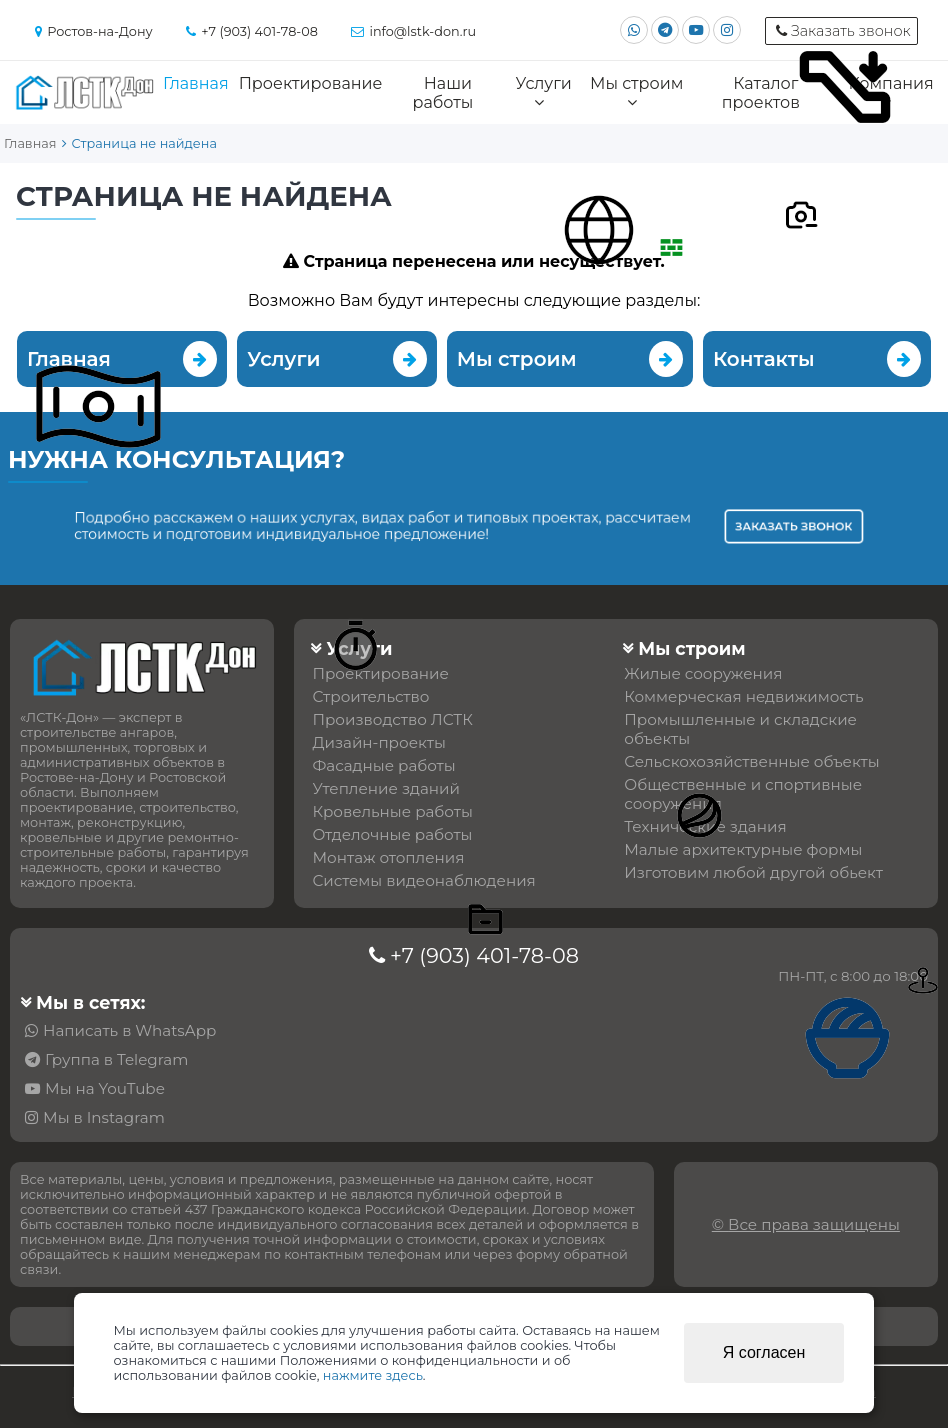  What do you see at coordinates (801, 215) in the screenshot?
I see `remove a photo from selection` at bounding box center [801, 215].